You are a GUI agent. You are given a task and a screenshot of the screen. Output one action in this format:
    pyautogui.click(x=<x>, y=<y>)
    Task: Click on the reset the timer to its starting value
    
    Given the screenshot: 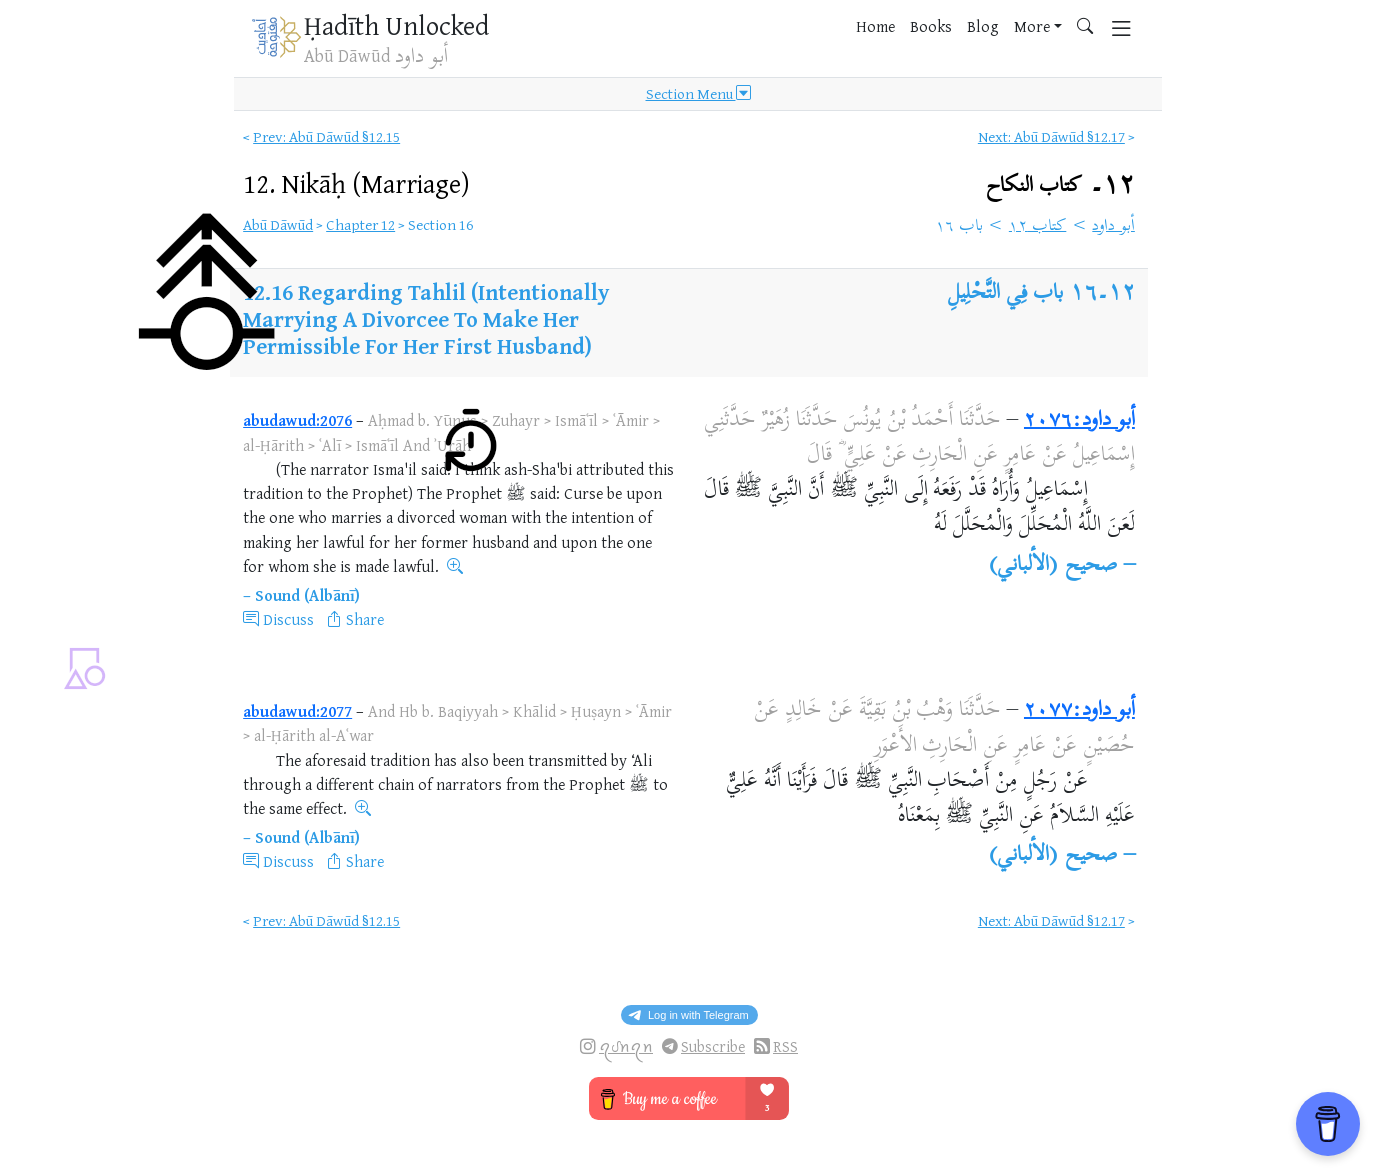 What is the action you would take?
    pyautogui.click(x=471, y=440)
    